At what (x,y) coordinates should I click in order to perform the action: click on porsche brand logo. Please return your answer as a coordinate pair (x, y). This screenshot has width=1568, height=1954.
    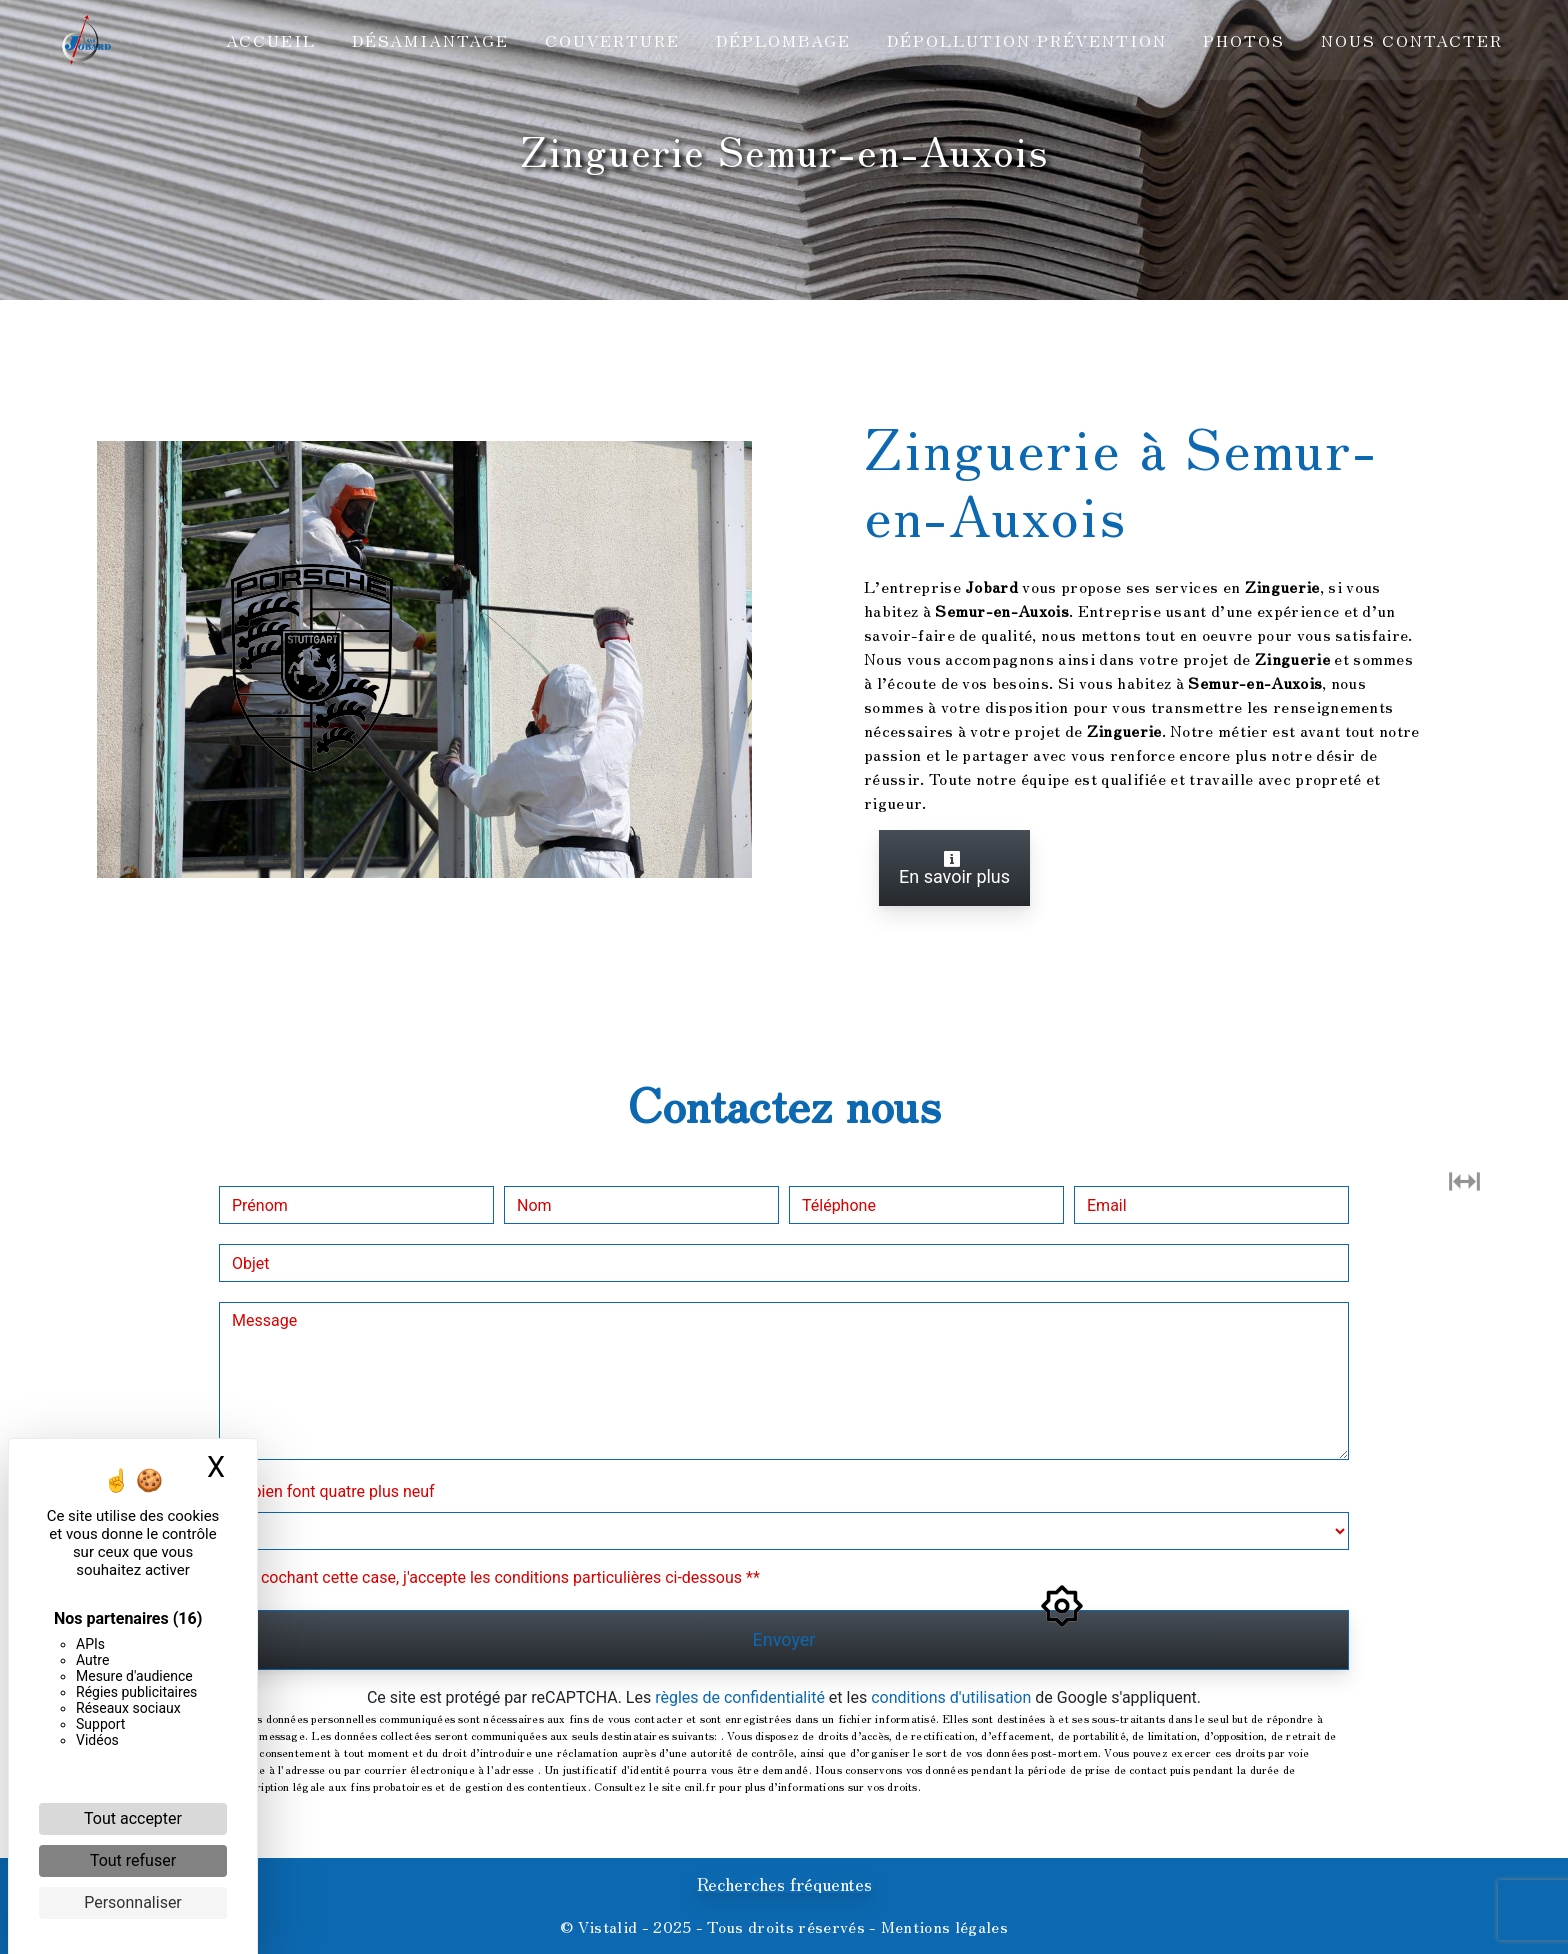
    Looking at the image, I should click on (312, 668).